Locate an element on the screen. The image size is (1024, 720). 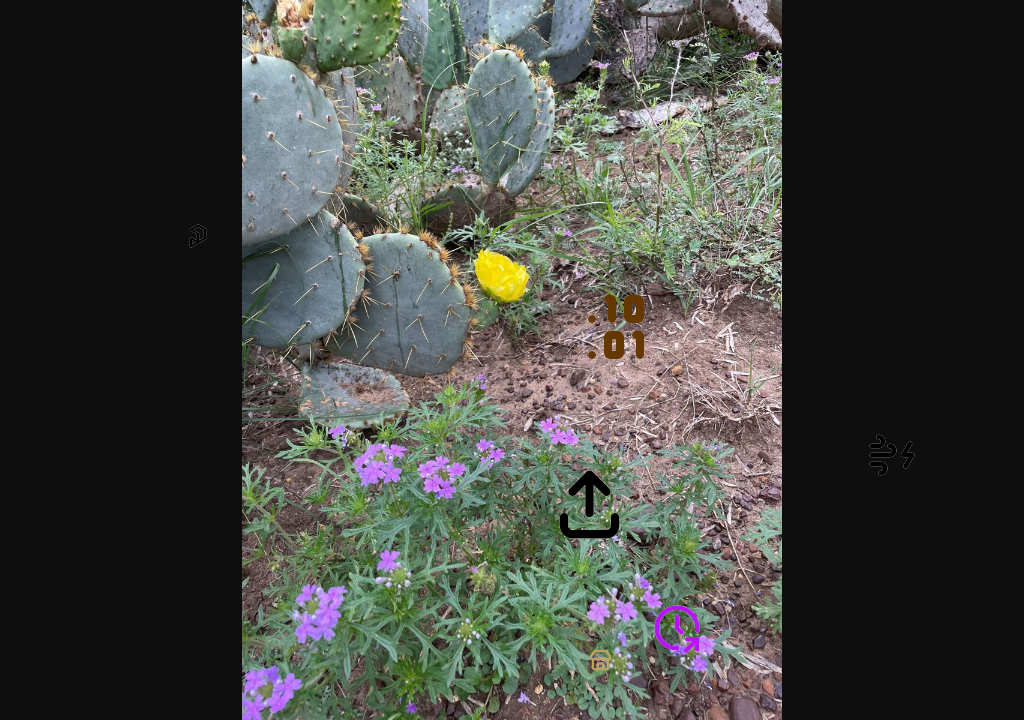
share a scheduled event or time is located at coordinates (677, 628).